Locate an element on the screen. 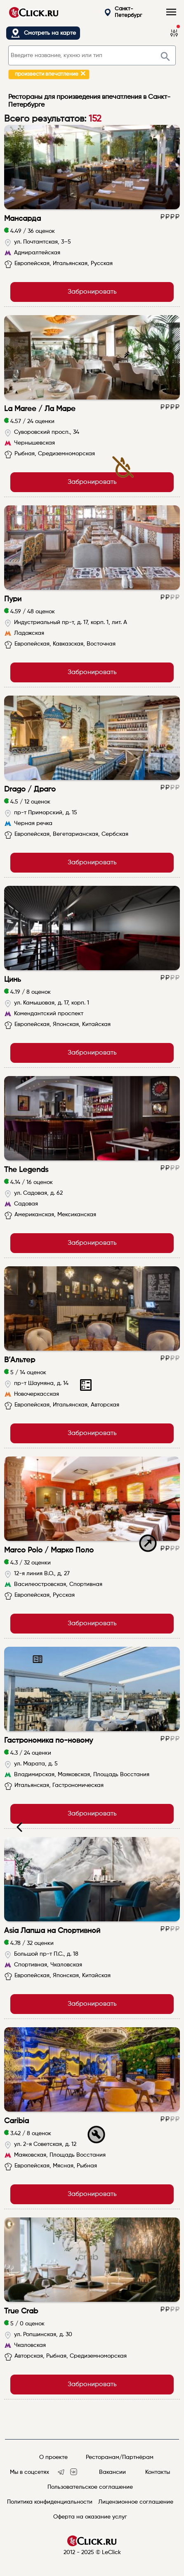  open link in new tab or window is located at coordinates (148, 1543).